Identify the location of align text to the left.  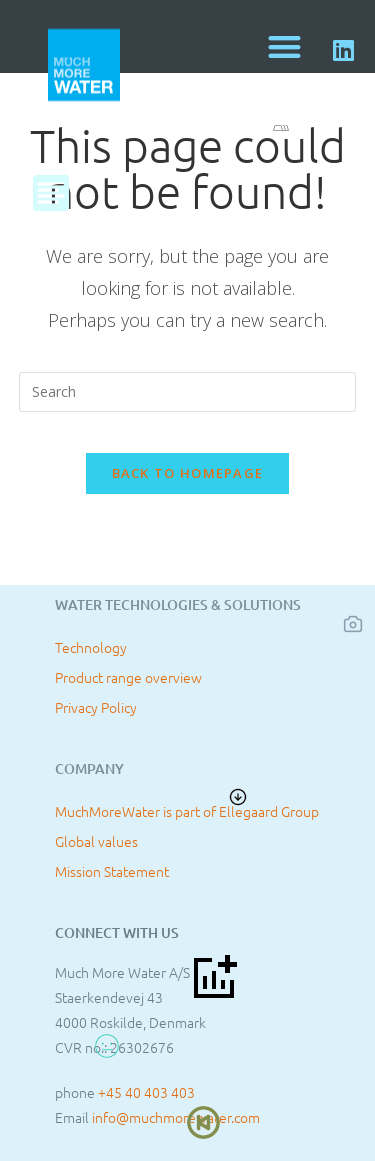
(51, 193).